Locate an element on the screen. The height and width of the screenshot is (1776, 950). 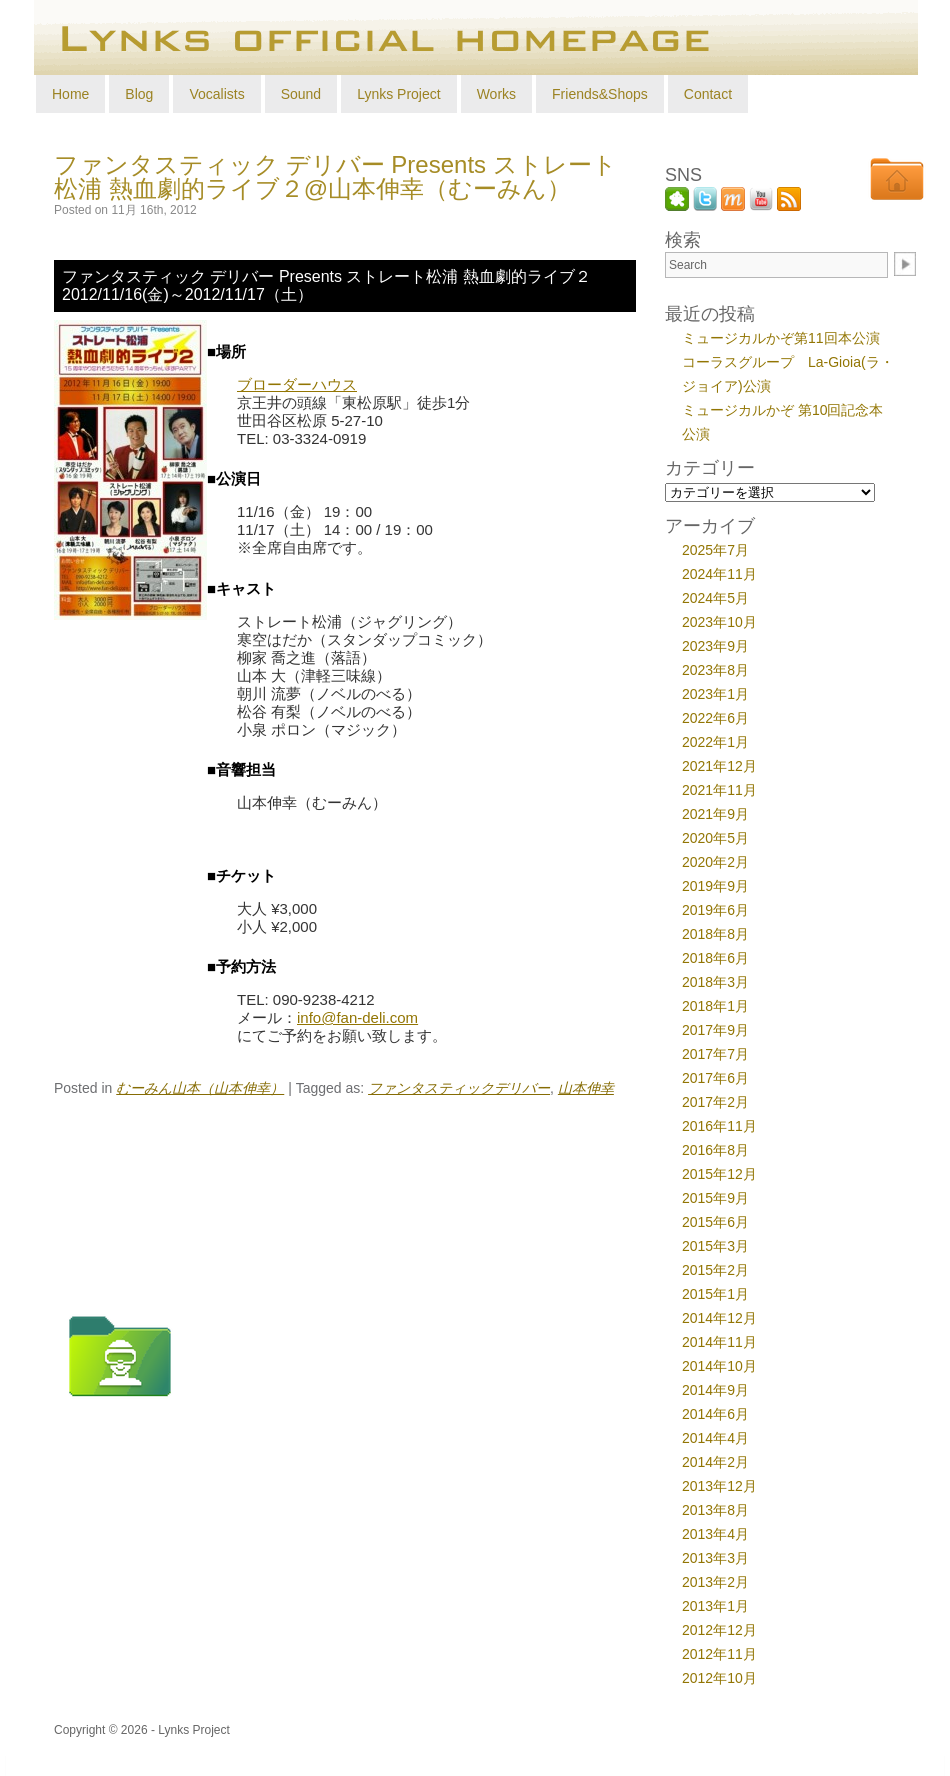
access your home folder is located at coordinates (897, 179).